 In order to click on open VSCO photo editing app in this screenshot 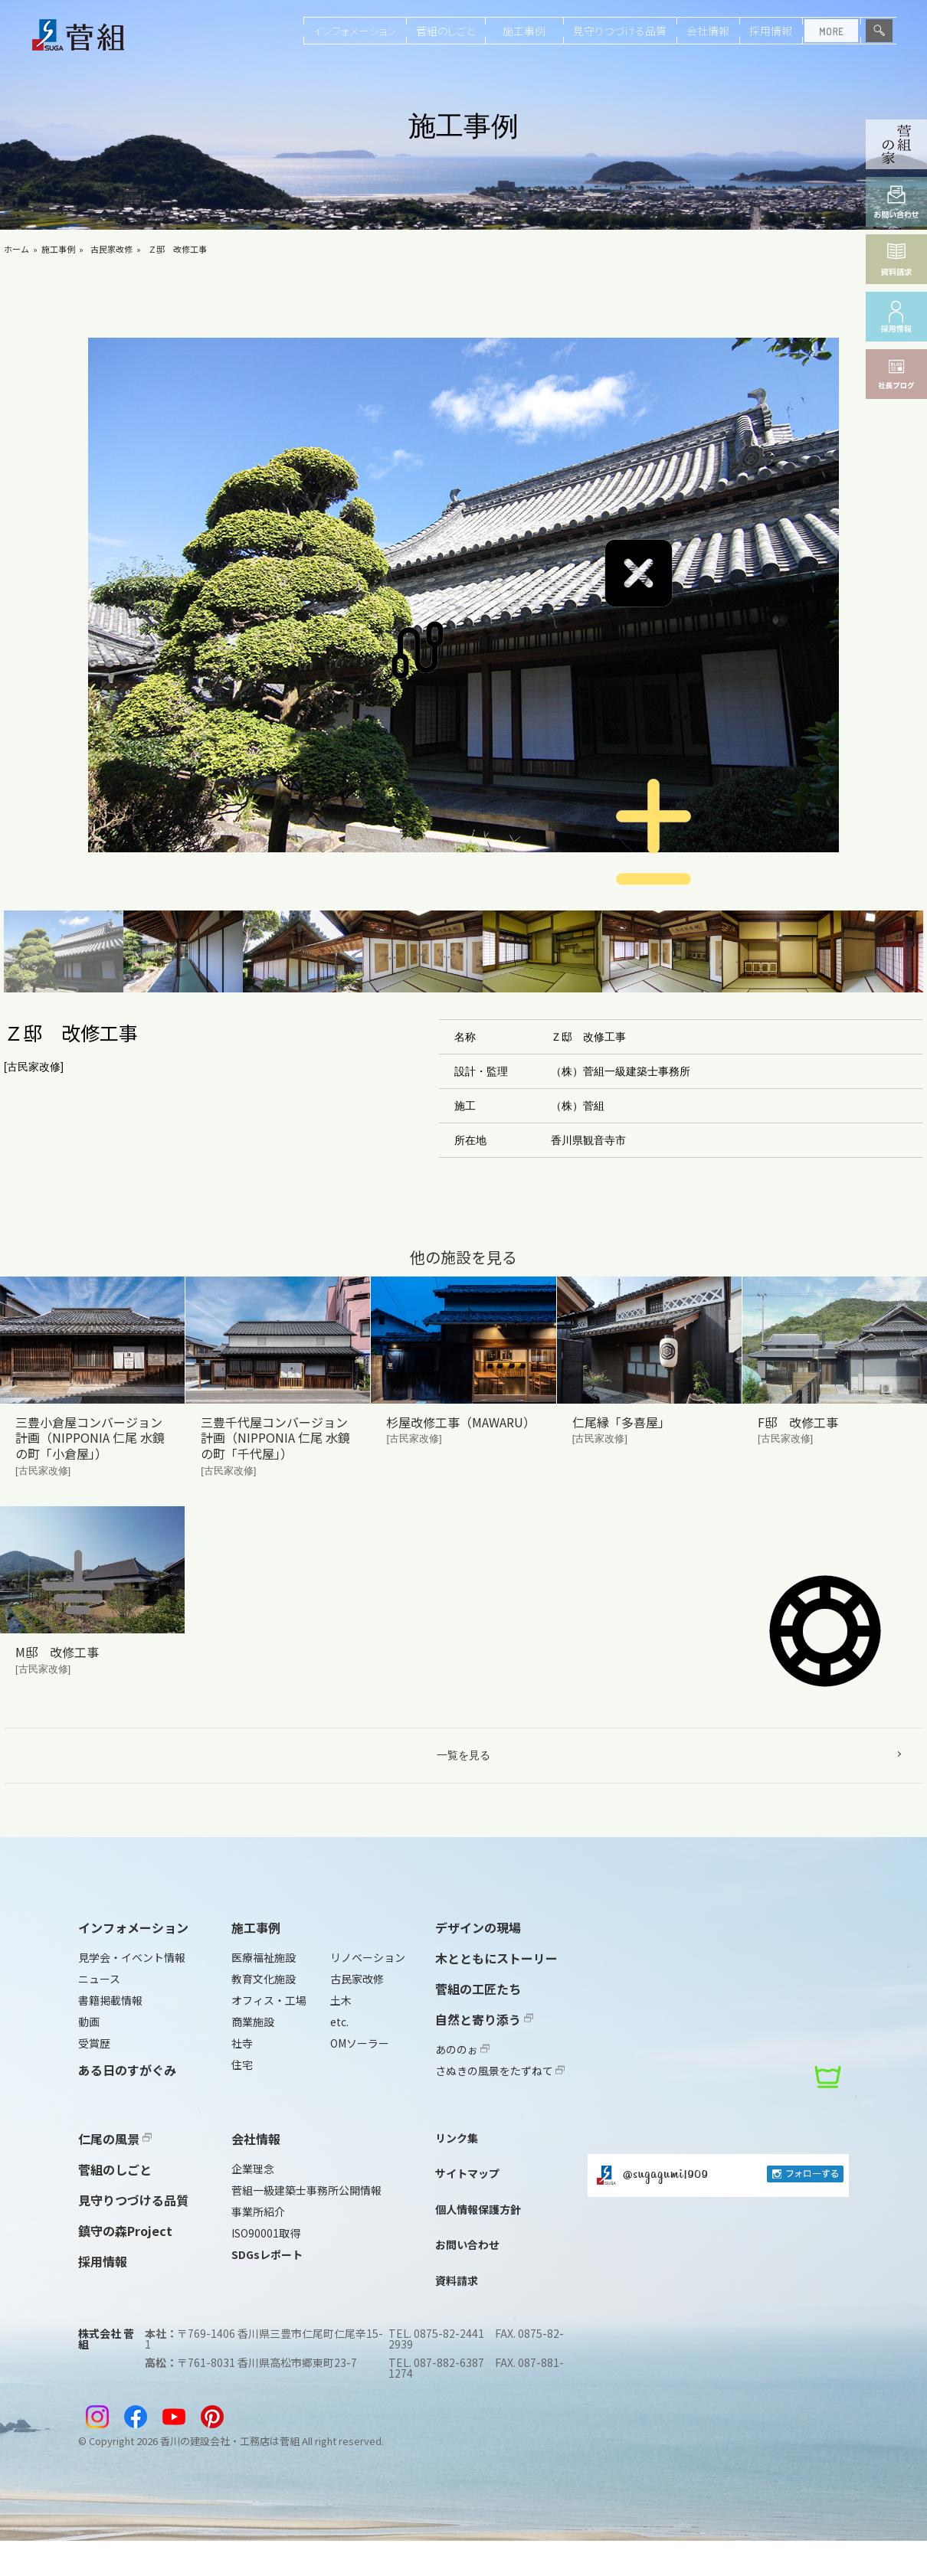, I will do `click(825, 1631)`.